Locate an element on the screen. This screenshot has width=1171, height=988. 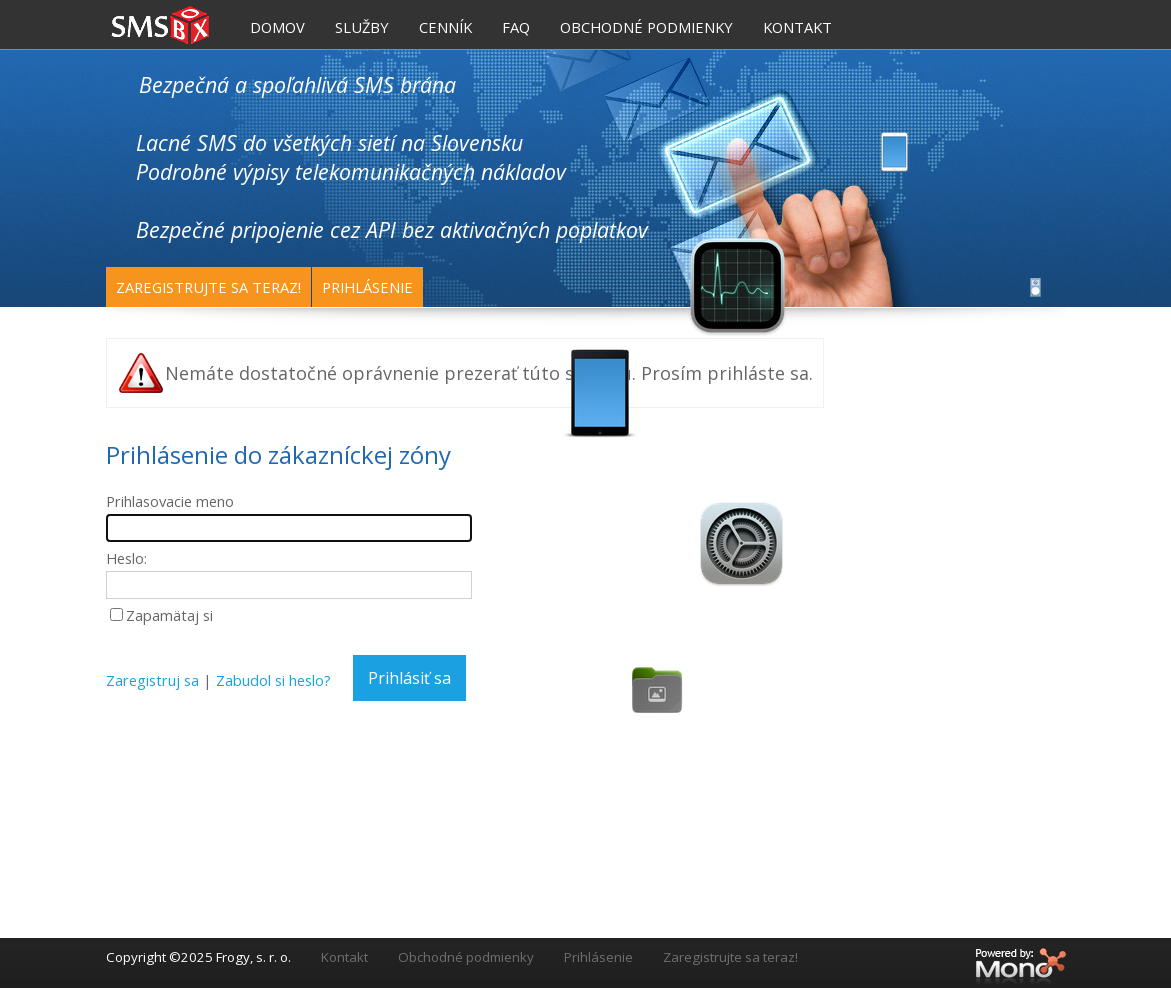
open system preferences or settings is located at coordinates (741, 543).